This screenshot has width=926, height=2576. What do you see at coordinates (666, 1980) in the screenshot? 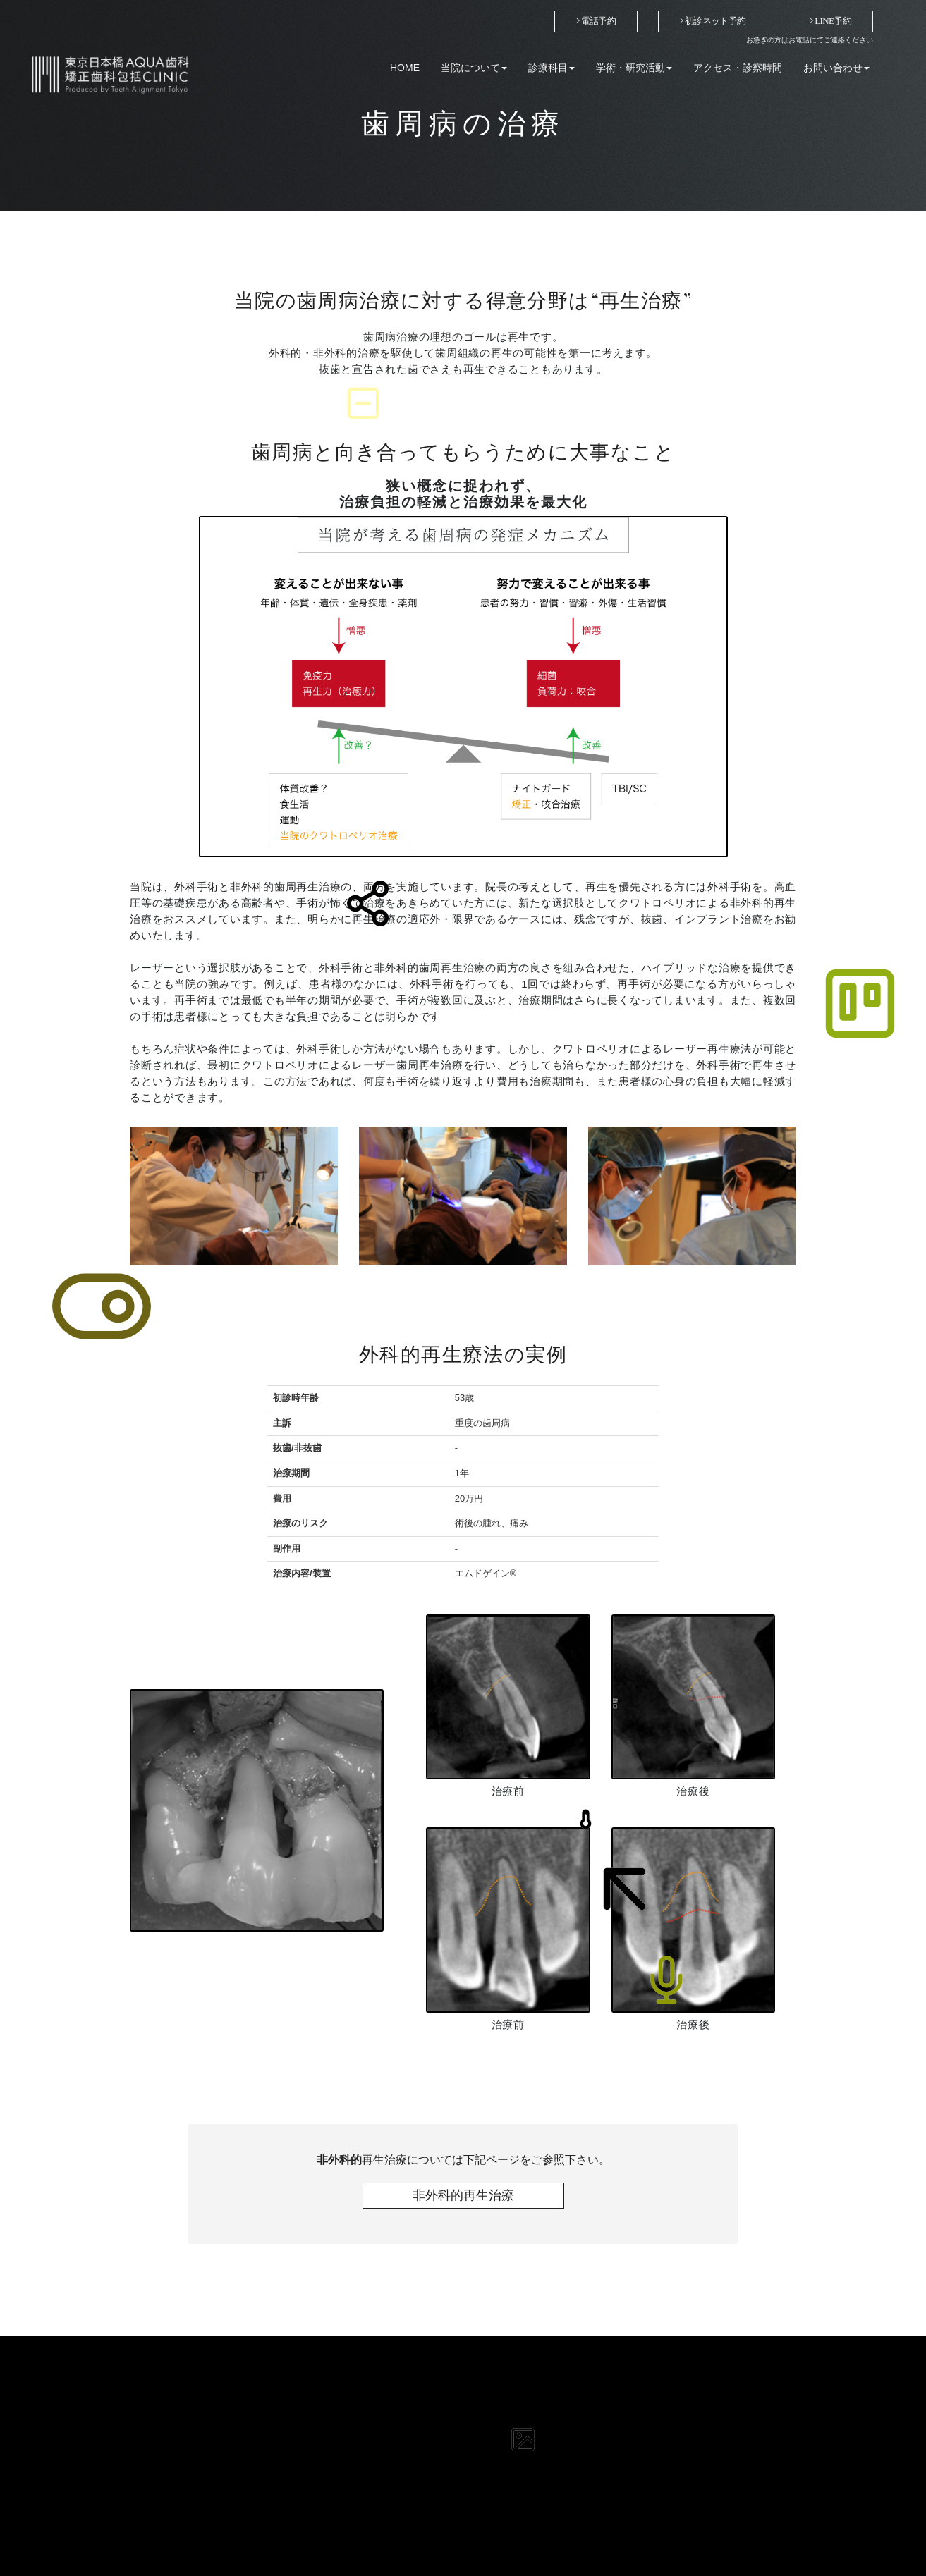
I see `tap to use voice input` at bounding box center [666, 1980].